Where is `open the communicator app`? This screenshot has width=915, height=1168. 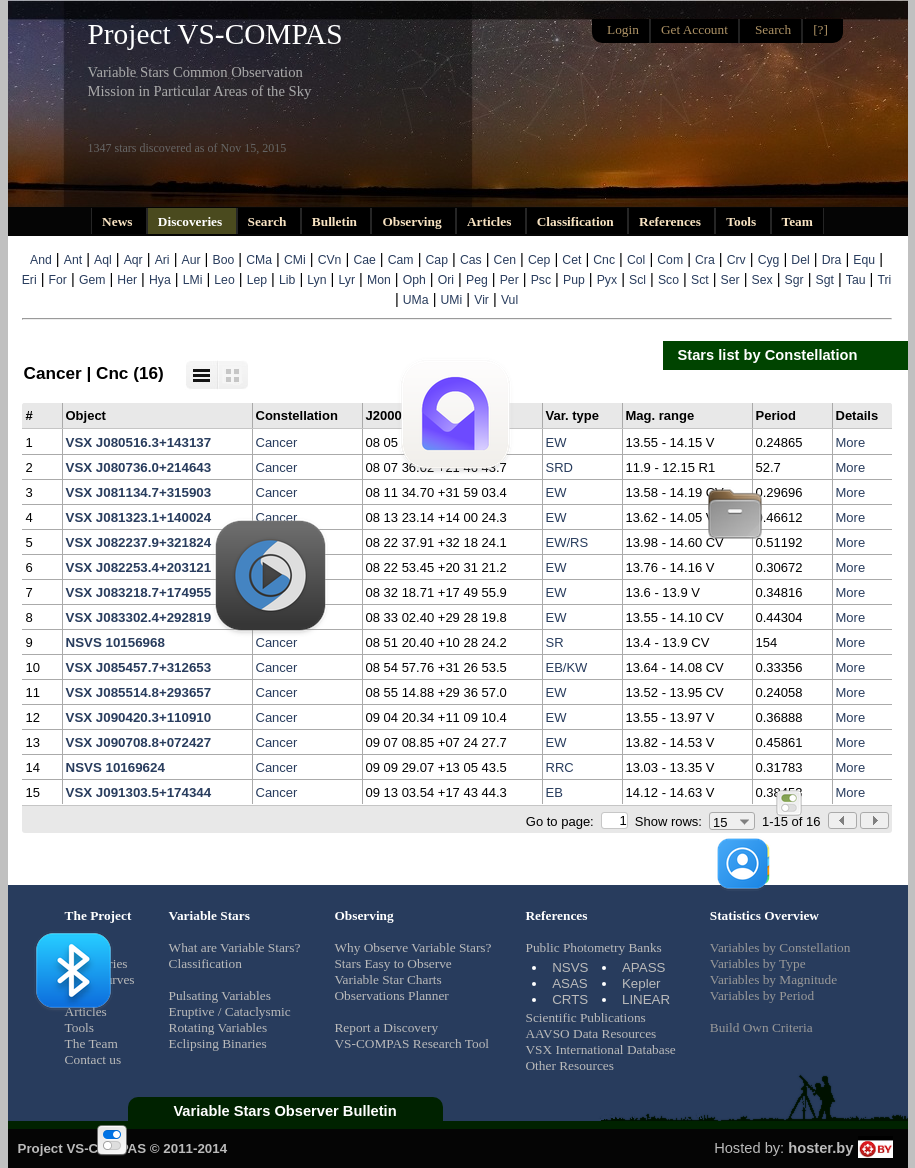 open the communicator app is located at coordinates (742, 863).